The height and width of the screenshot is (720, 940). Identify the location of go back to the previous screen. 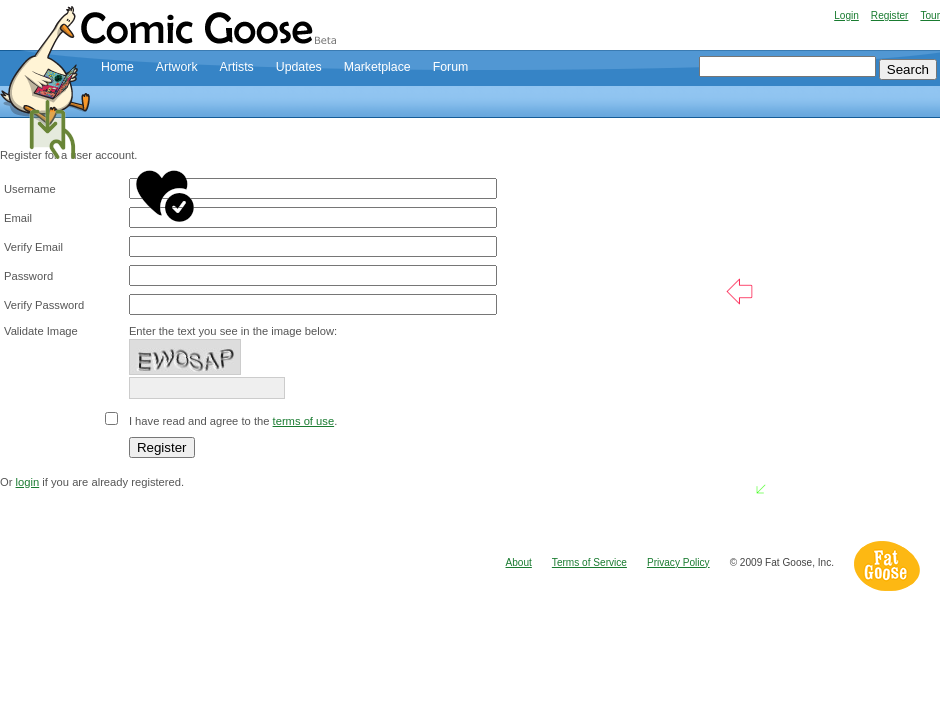
(740, 291).